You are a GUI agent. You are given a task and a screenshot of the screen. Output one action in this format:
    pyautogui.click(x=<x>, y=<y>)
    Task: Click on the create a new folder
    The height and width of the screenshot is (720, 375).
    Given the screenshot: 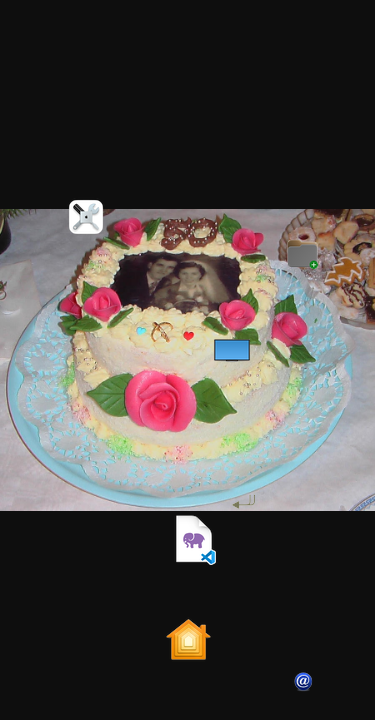 What is the action you would take?
    pyautogui.click(x=302, y=253)
    